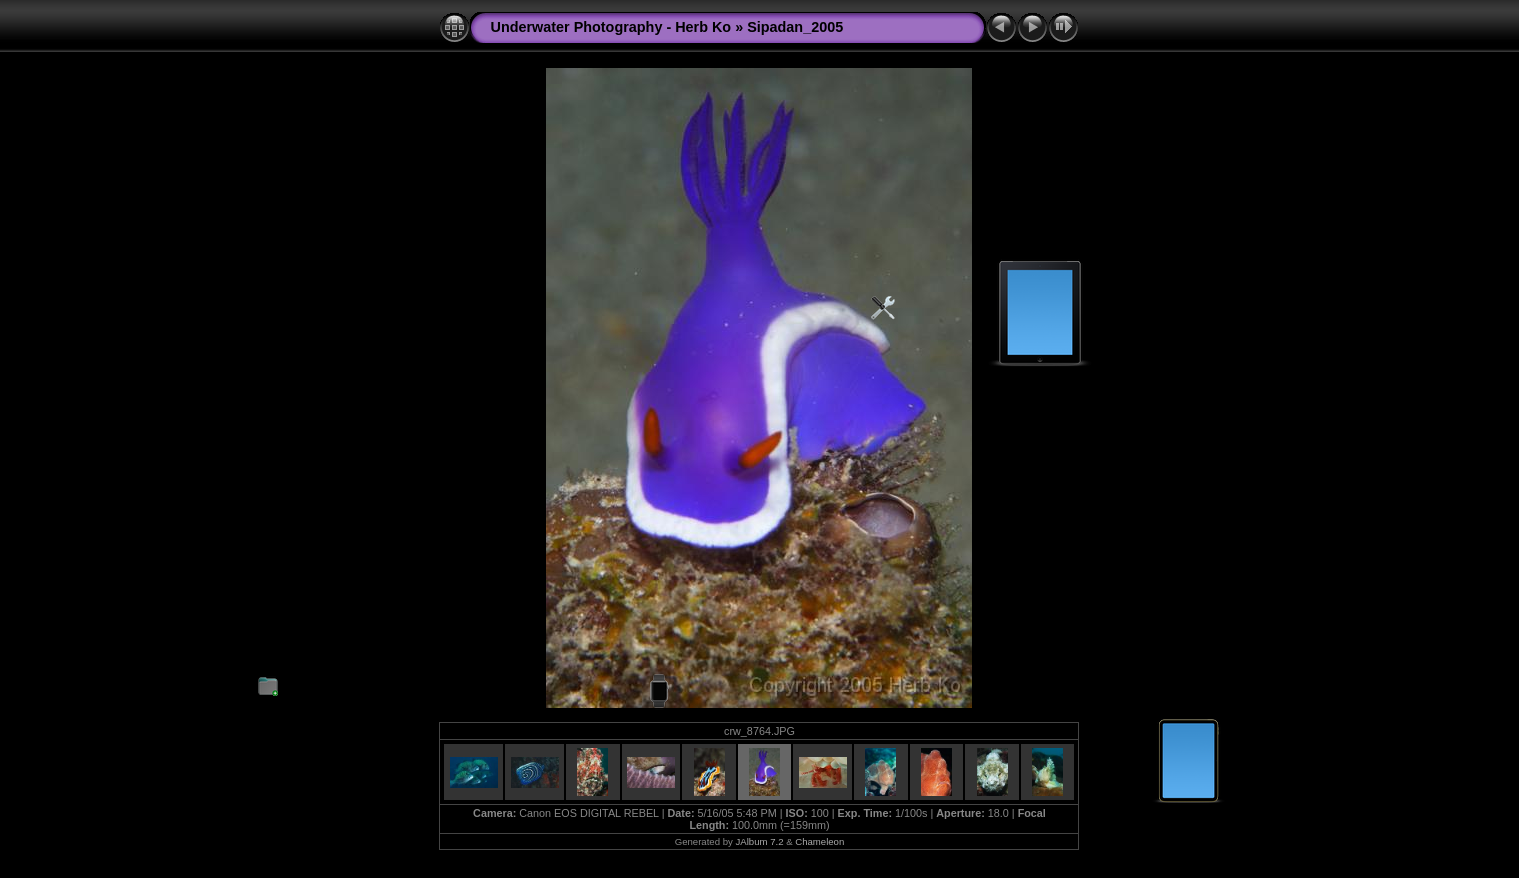 The image size is (1519, 878). What do you see at coordinates (268, 686) in the screenshot?
I see `create a new folder` at bounding box center [268, 686].